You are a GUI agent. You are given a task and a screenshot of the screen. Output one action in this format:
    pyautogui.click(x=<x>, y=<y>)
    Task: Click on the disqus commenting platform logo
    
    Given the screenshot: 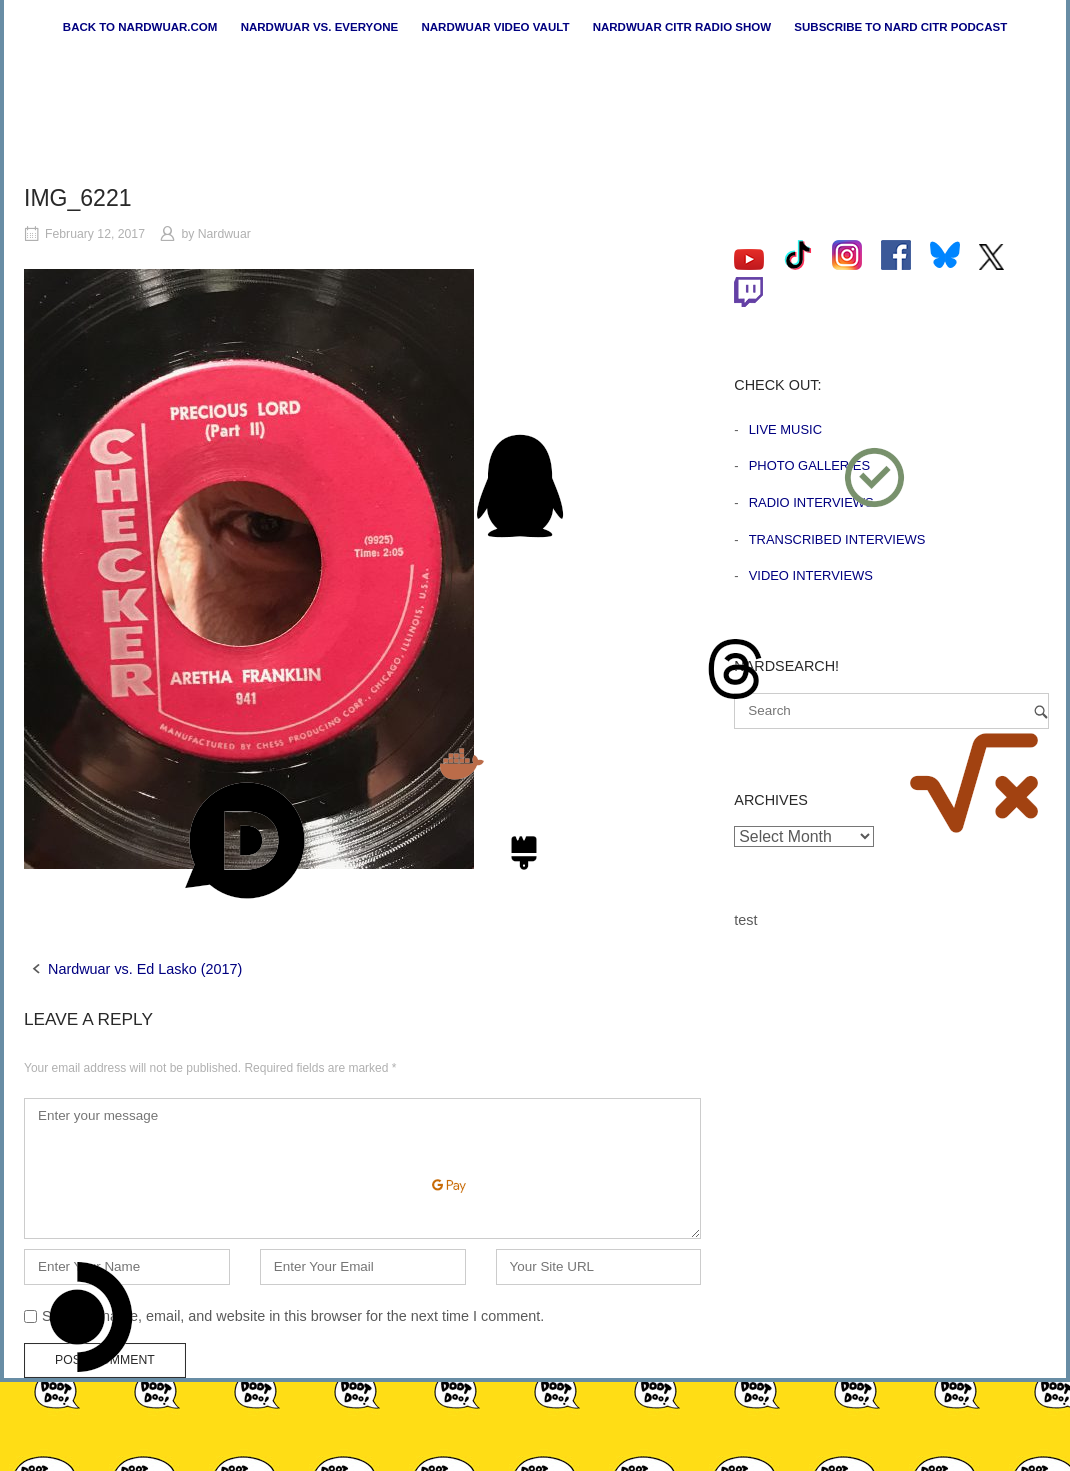 What is the action you would take?
    pyautogui.click(x=246, y=840)
    